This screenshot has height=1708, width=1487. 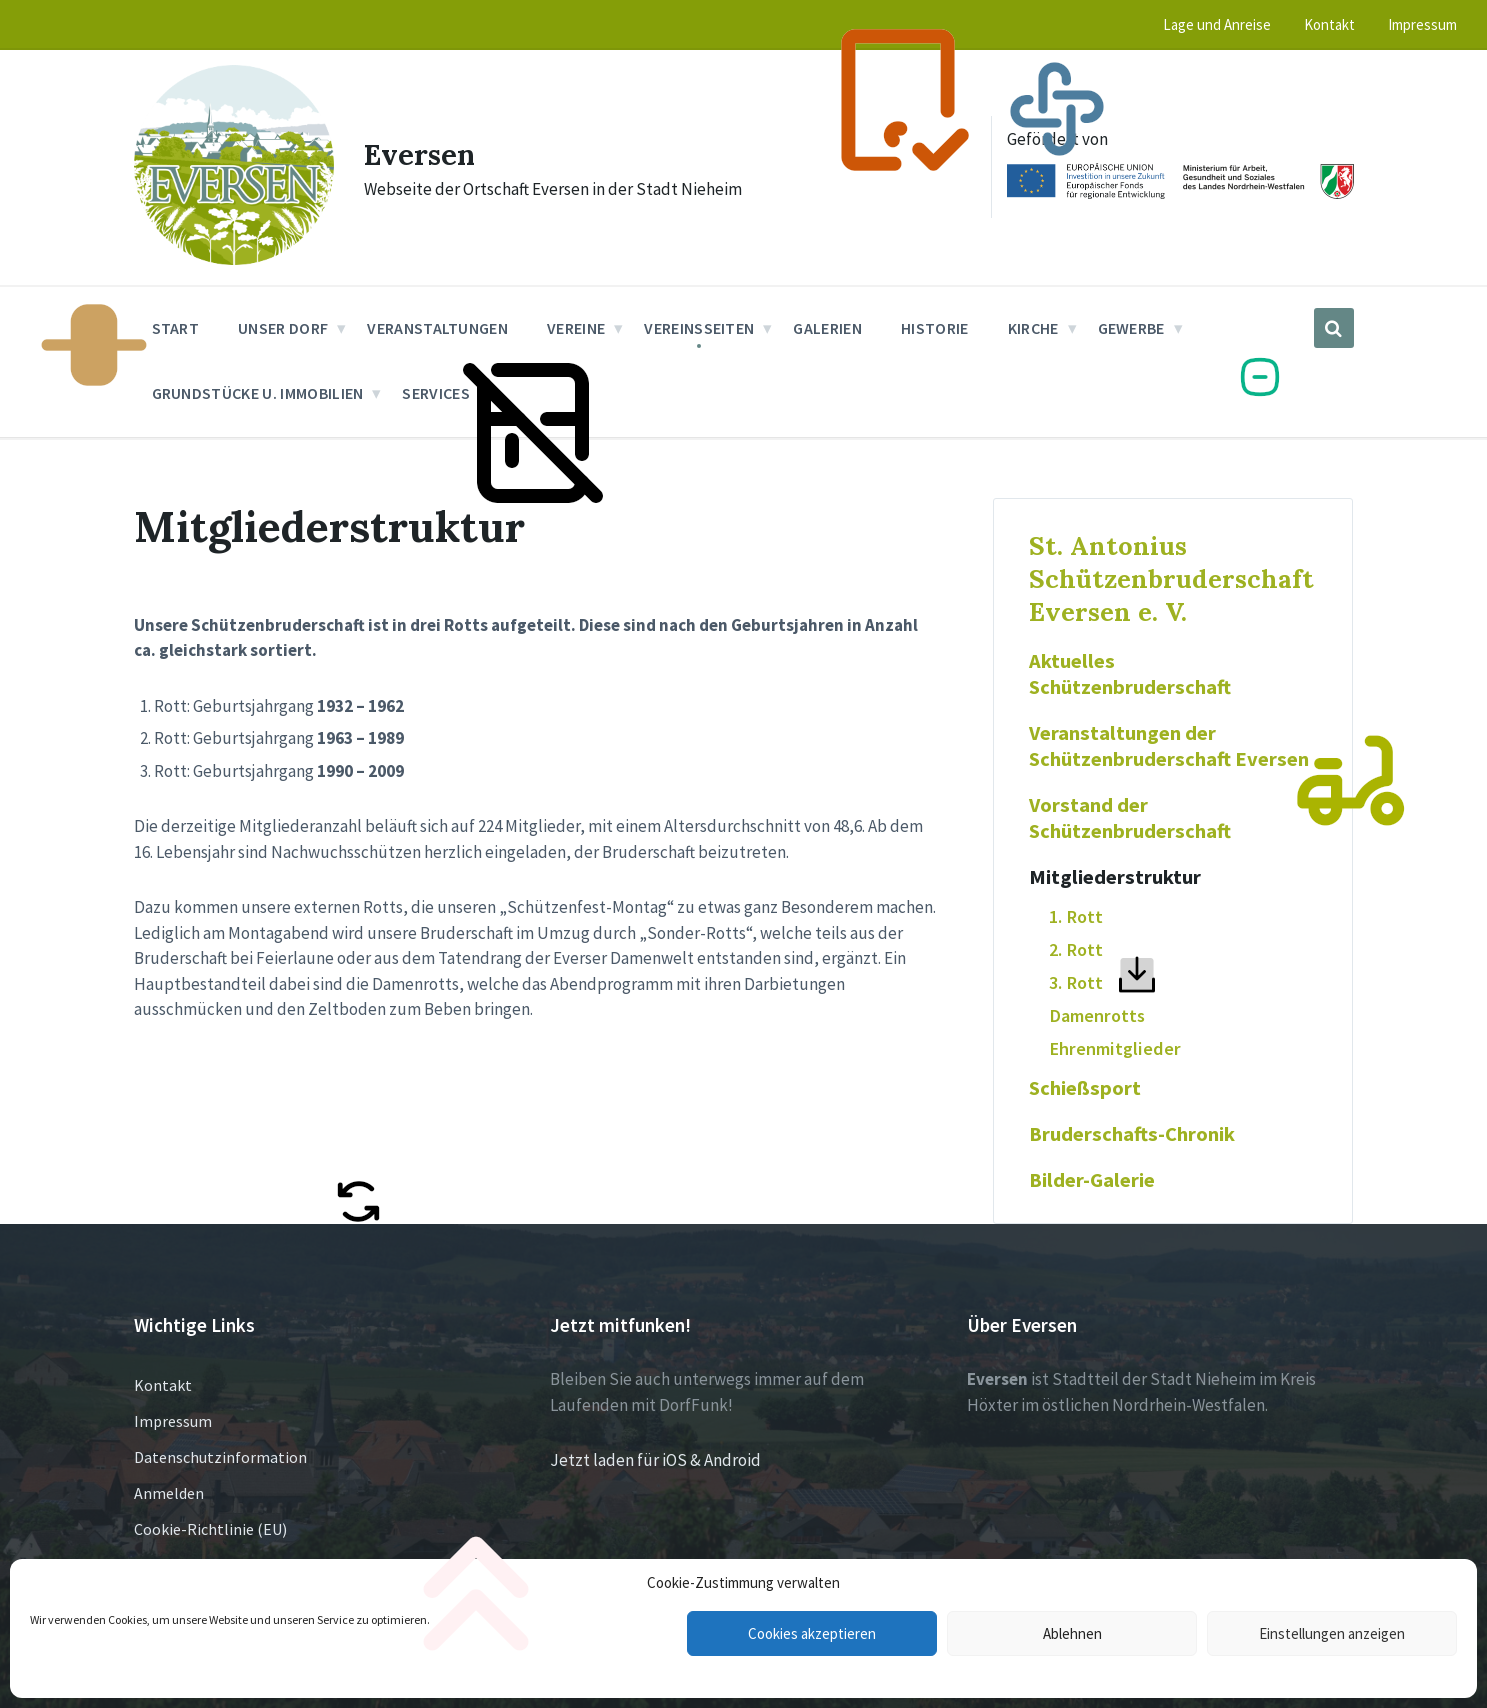 What do you see at coordinates (533, 433) in the screenshot?
I see `refrigerator or cooling feature disabled` at bounding box center [533, 433].